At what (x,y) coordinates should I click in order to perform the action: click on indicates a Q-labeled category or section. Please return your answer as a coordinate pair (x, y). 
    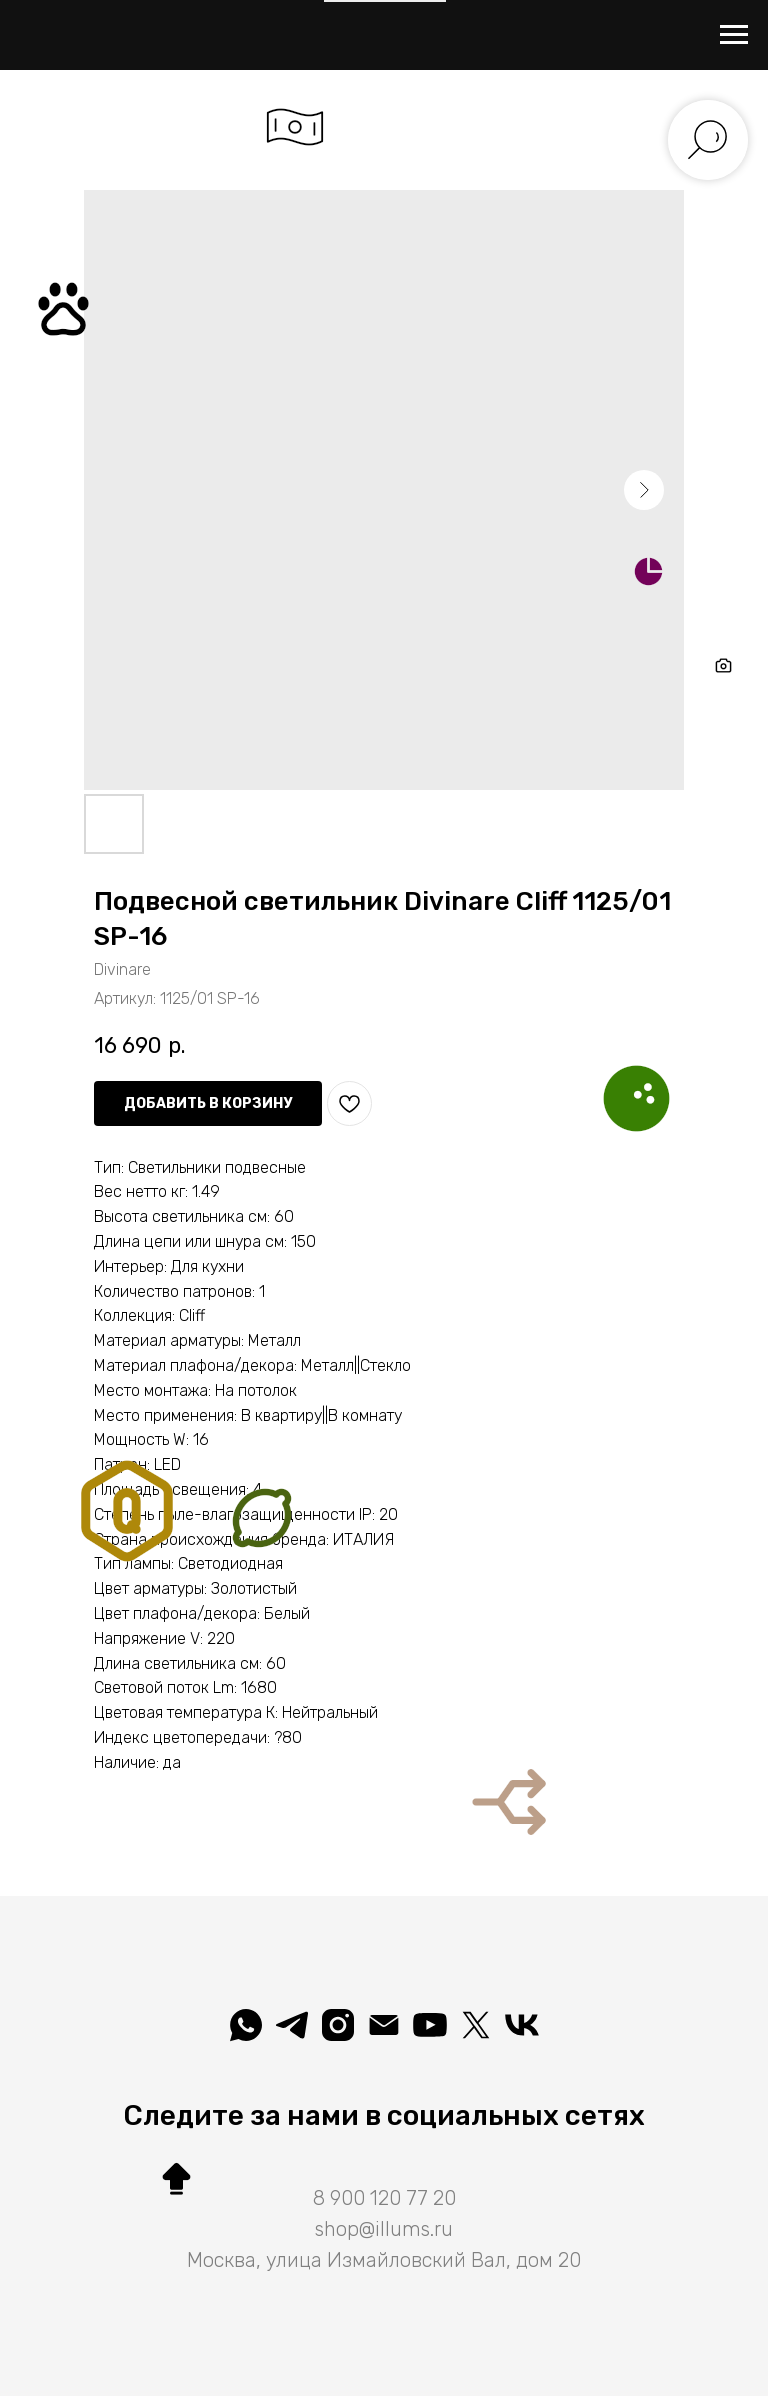
    Looking at the image, I should click on (127, 1511).